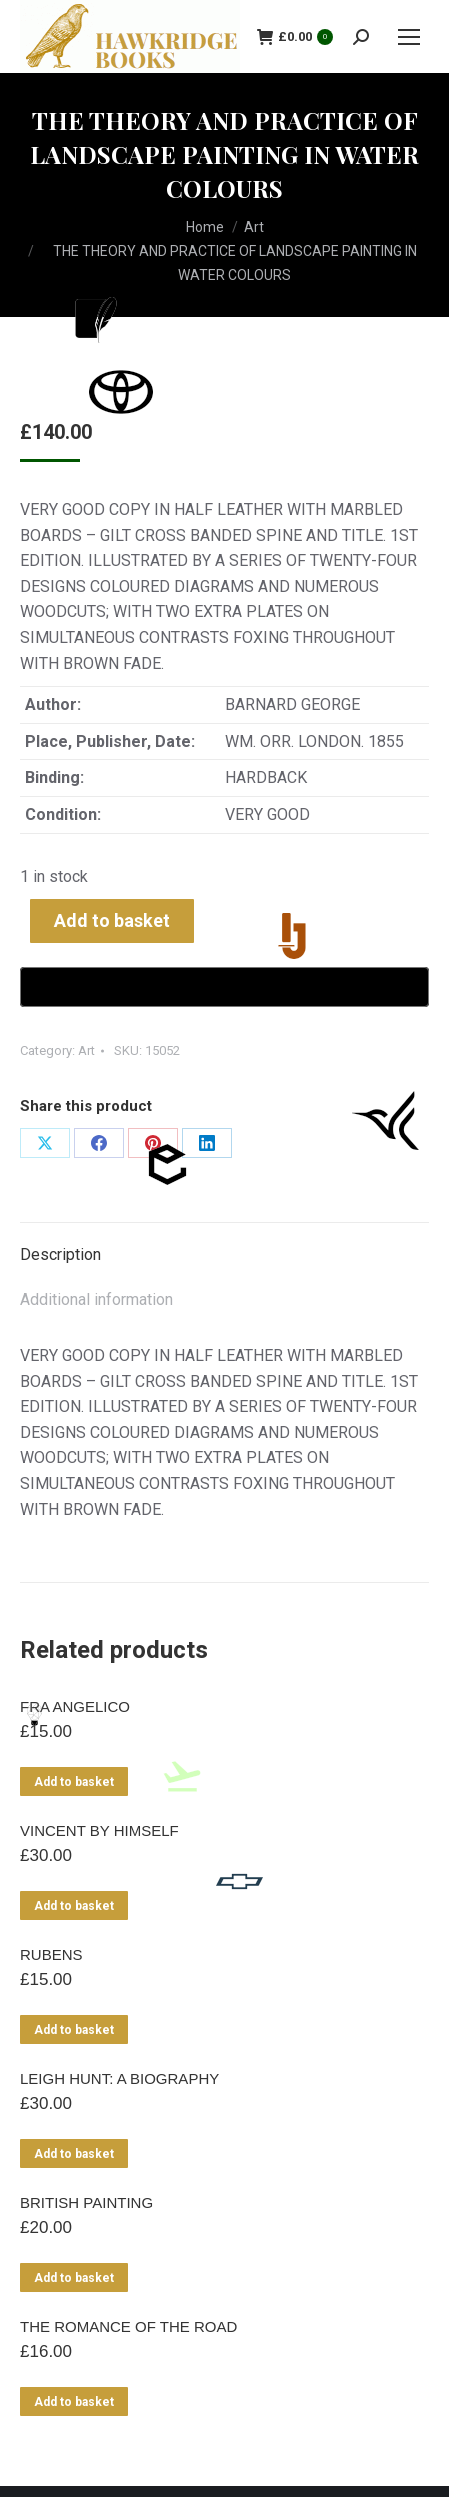  I want to click on SQLite database technology, so click(96, 320).